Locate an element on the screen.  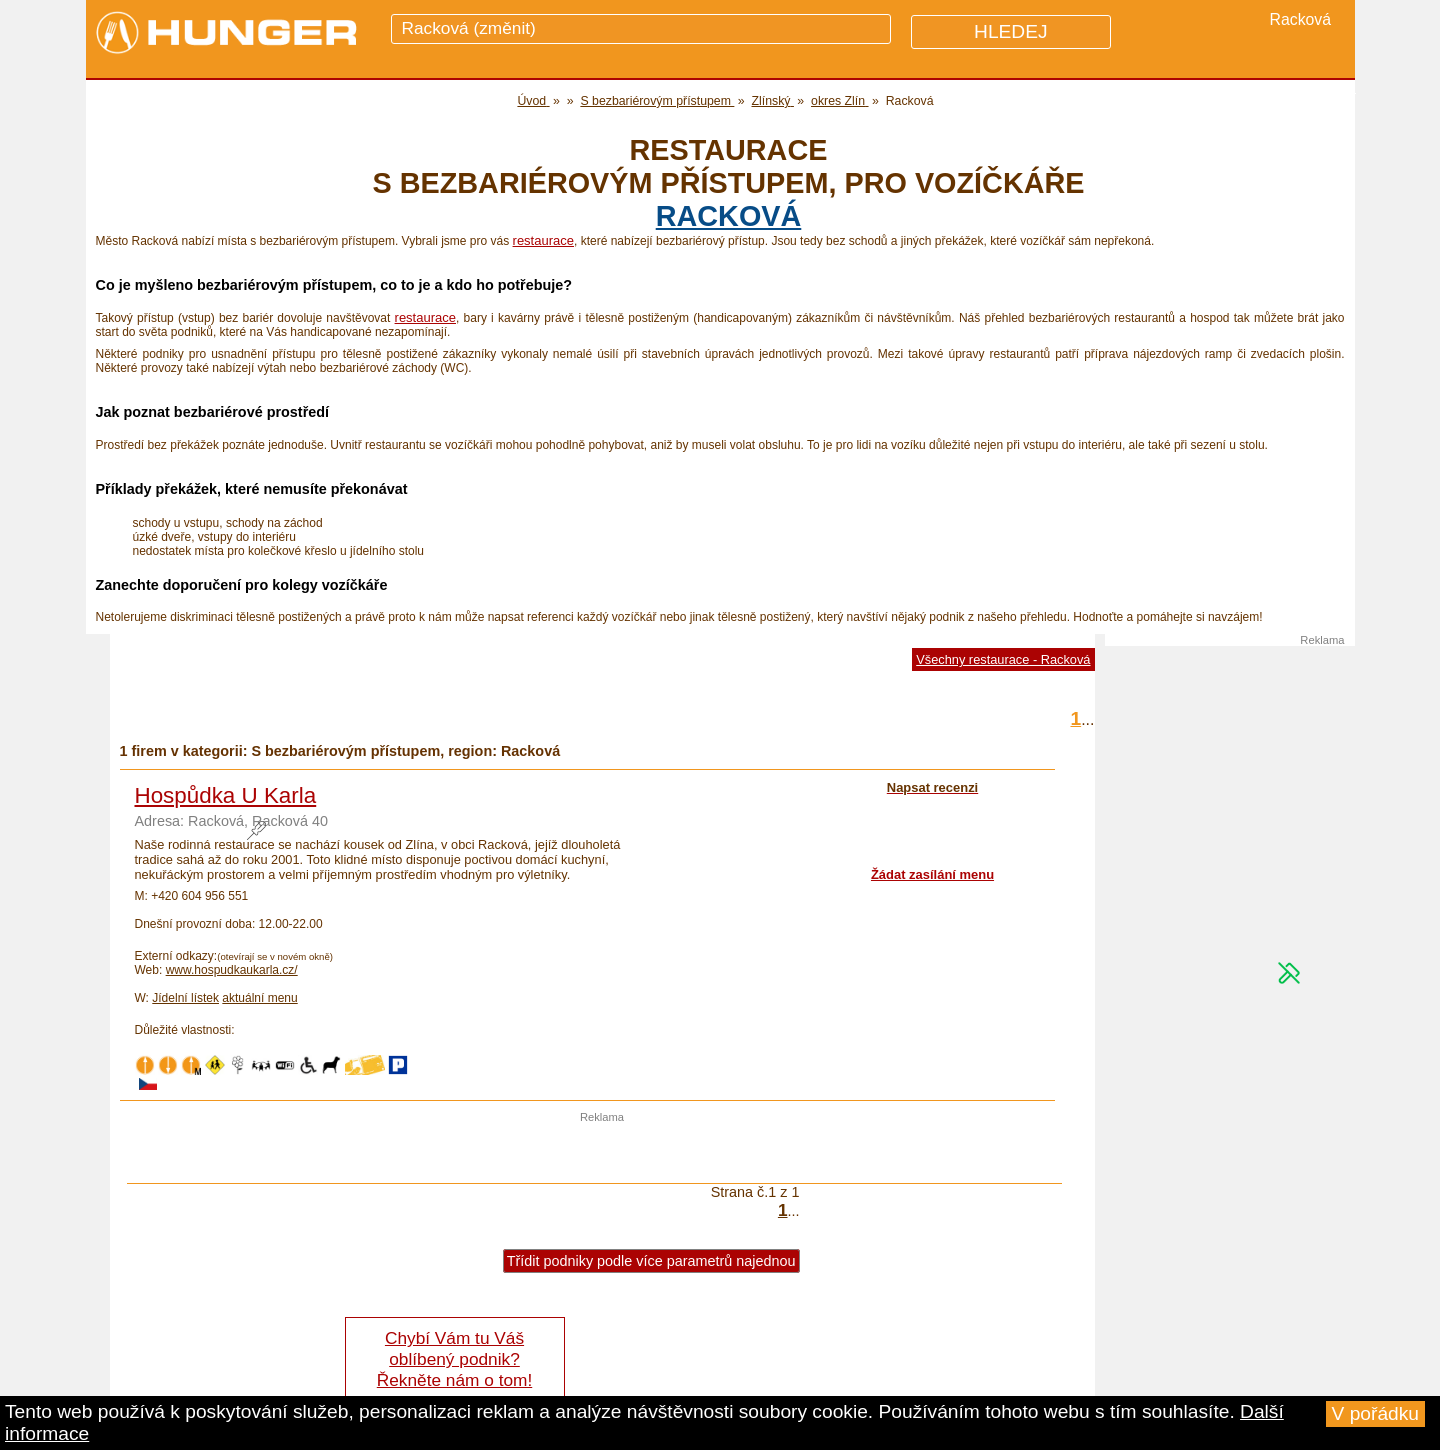
indicates build or construction tools are unavailable is located at coordinates (1289, 973).